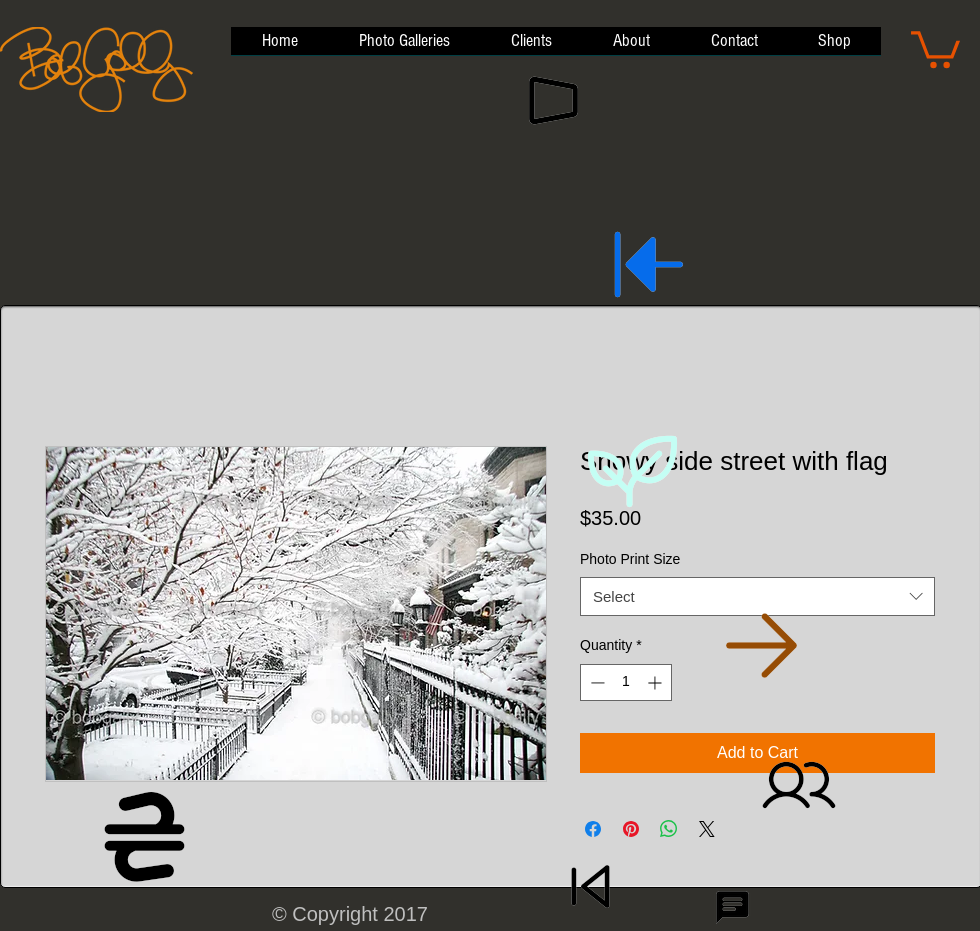  I want to click on indicates Ukrainian hryvnia currency, so click(144, 837).